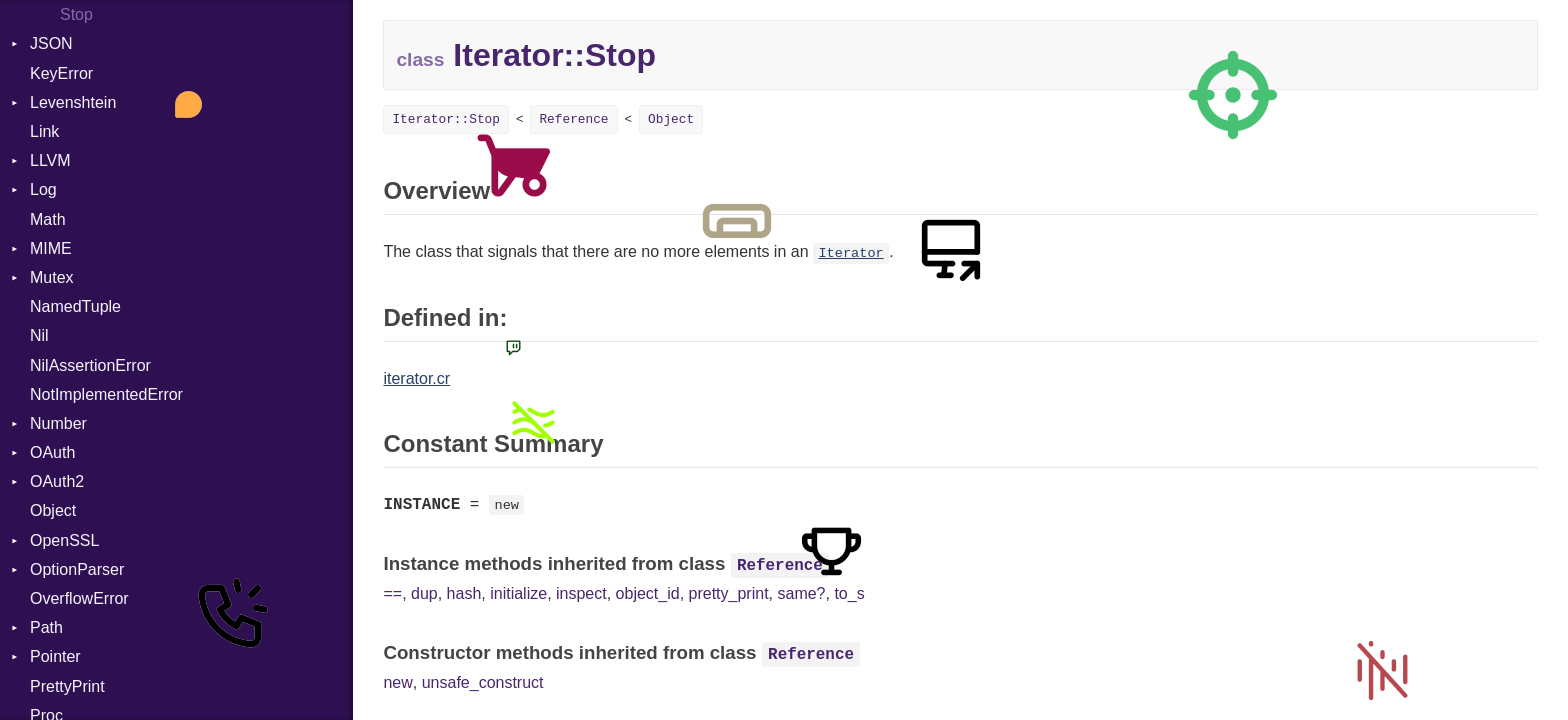 Image resolution: width=1568 pixels, height=720 pixels. Describe the element at coordinates (513, 347) in the screenshot. I see `open twitch app or website` at that location.